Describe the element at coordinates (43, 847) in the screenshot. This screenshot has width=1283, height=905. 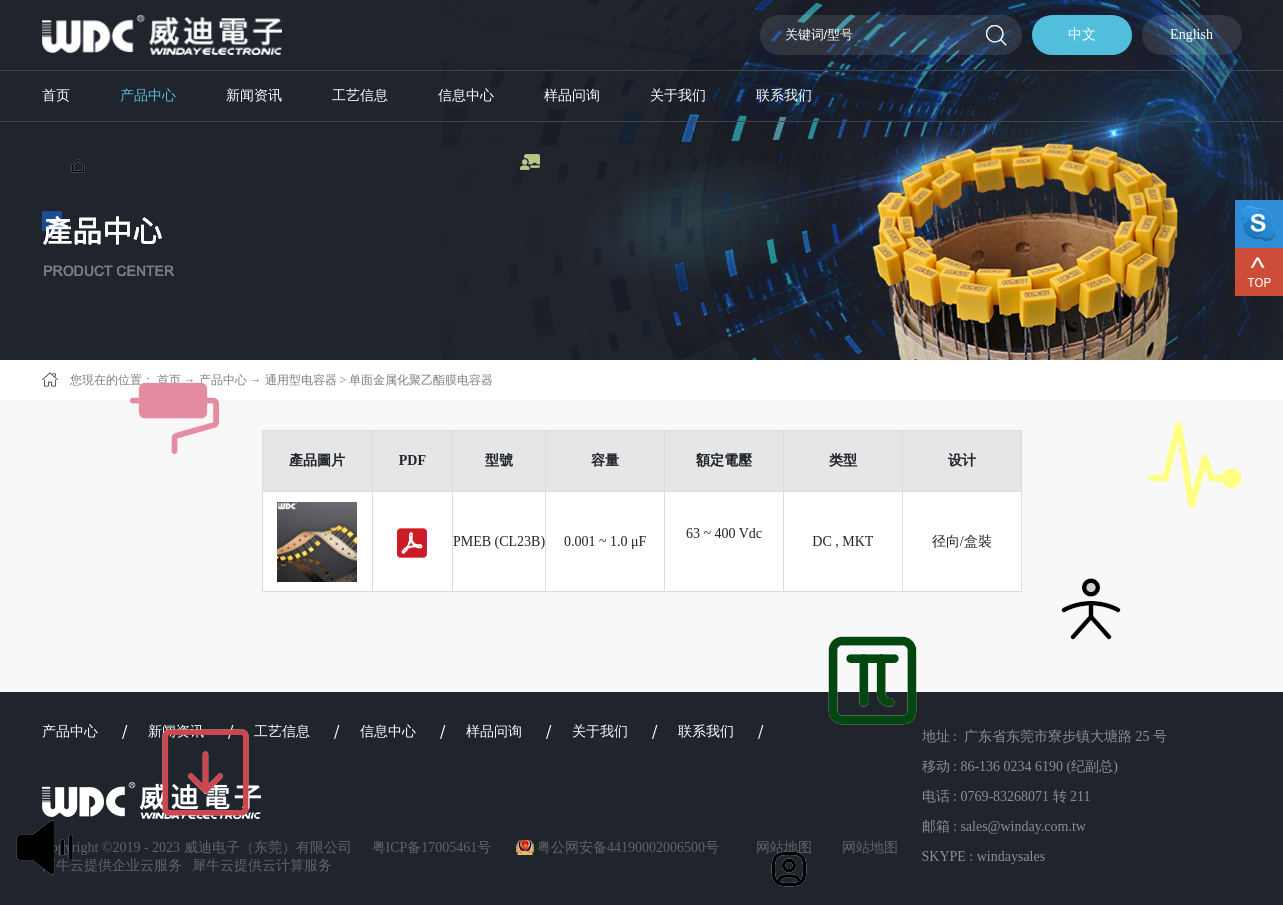
I see `volume set to high` at that location.